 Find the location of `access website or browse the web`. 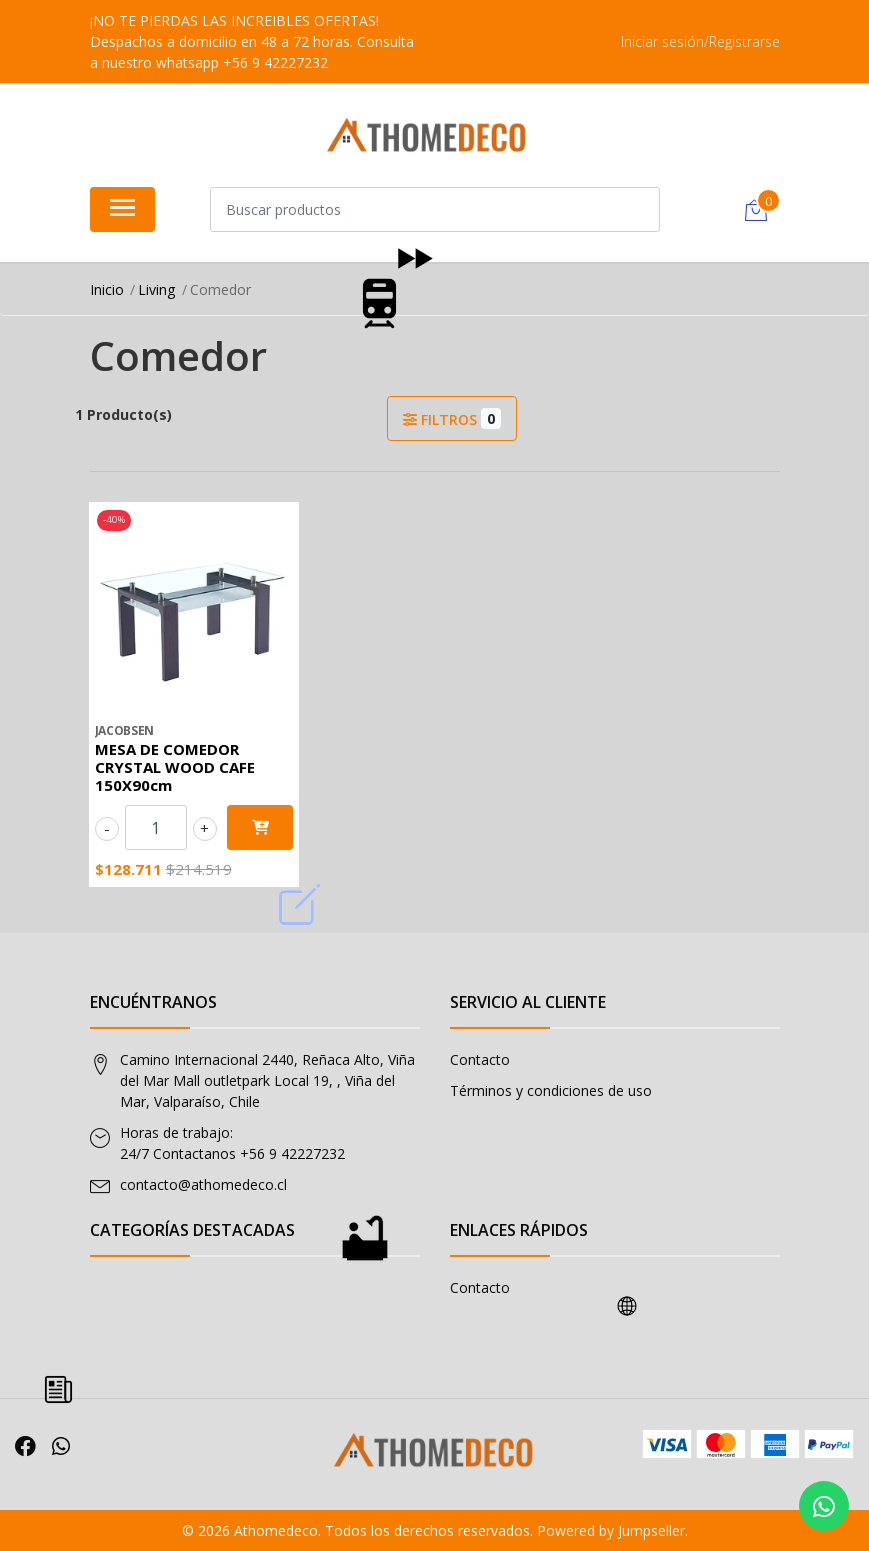

access website or browse the web is located at coordinates (627, 1306).